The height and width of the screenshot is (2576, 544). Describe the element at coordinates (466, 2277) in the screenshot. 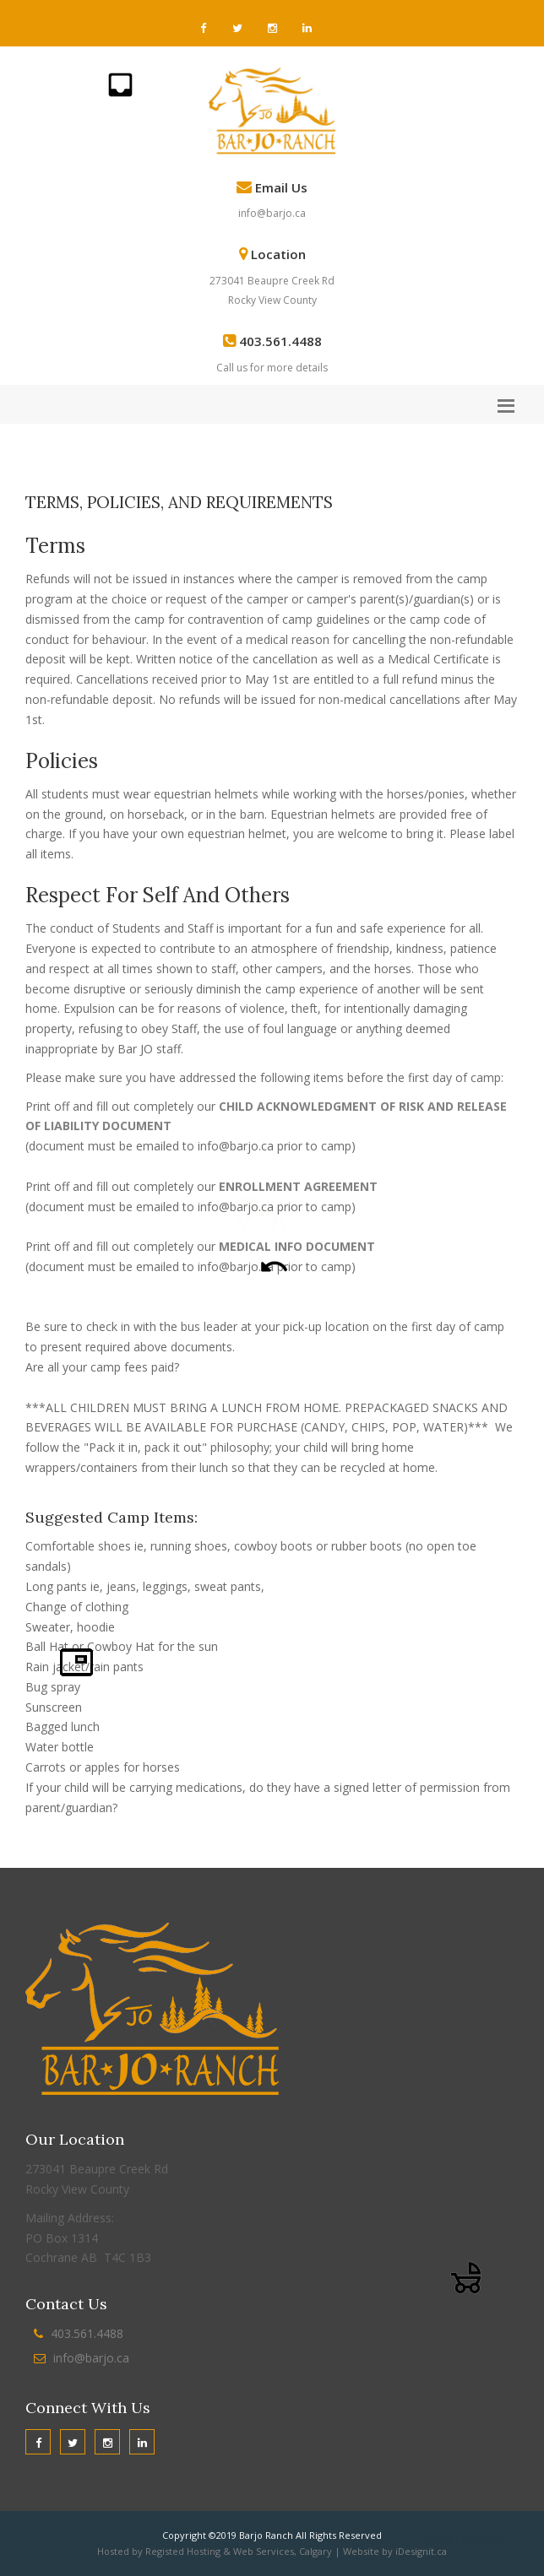

I see `indicates child-friendly or family-friendly location` at that location.